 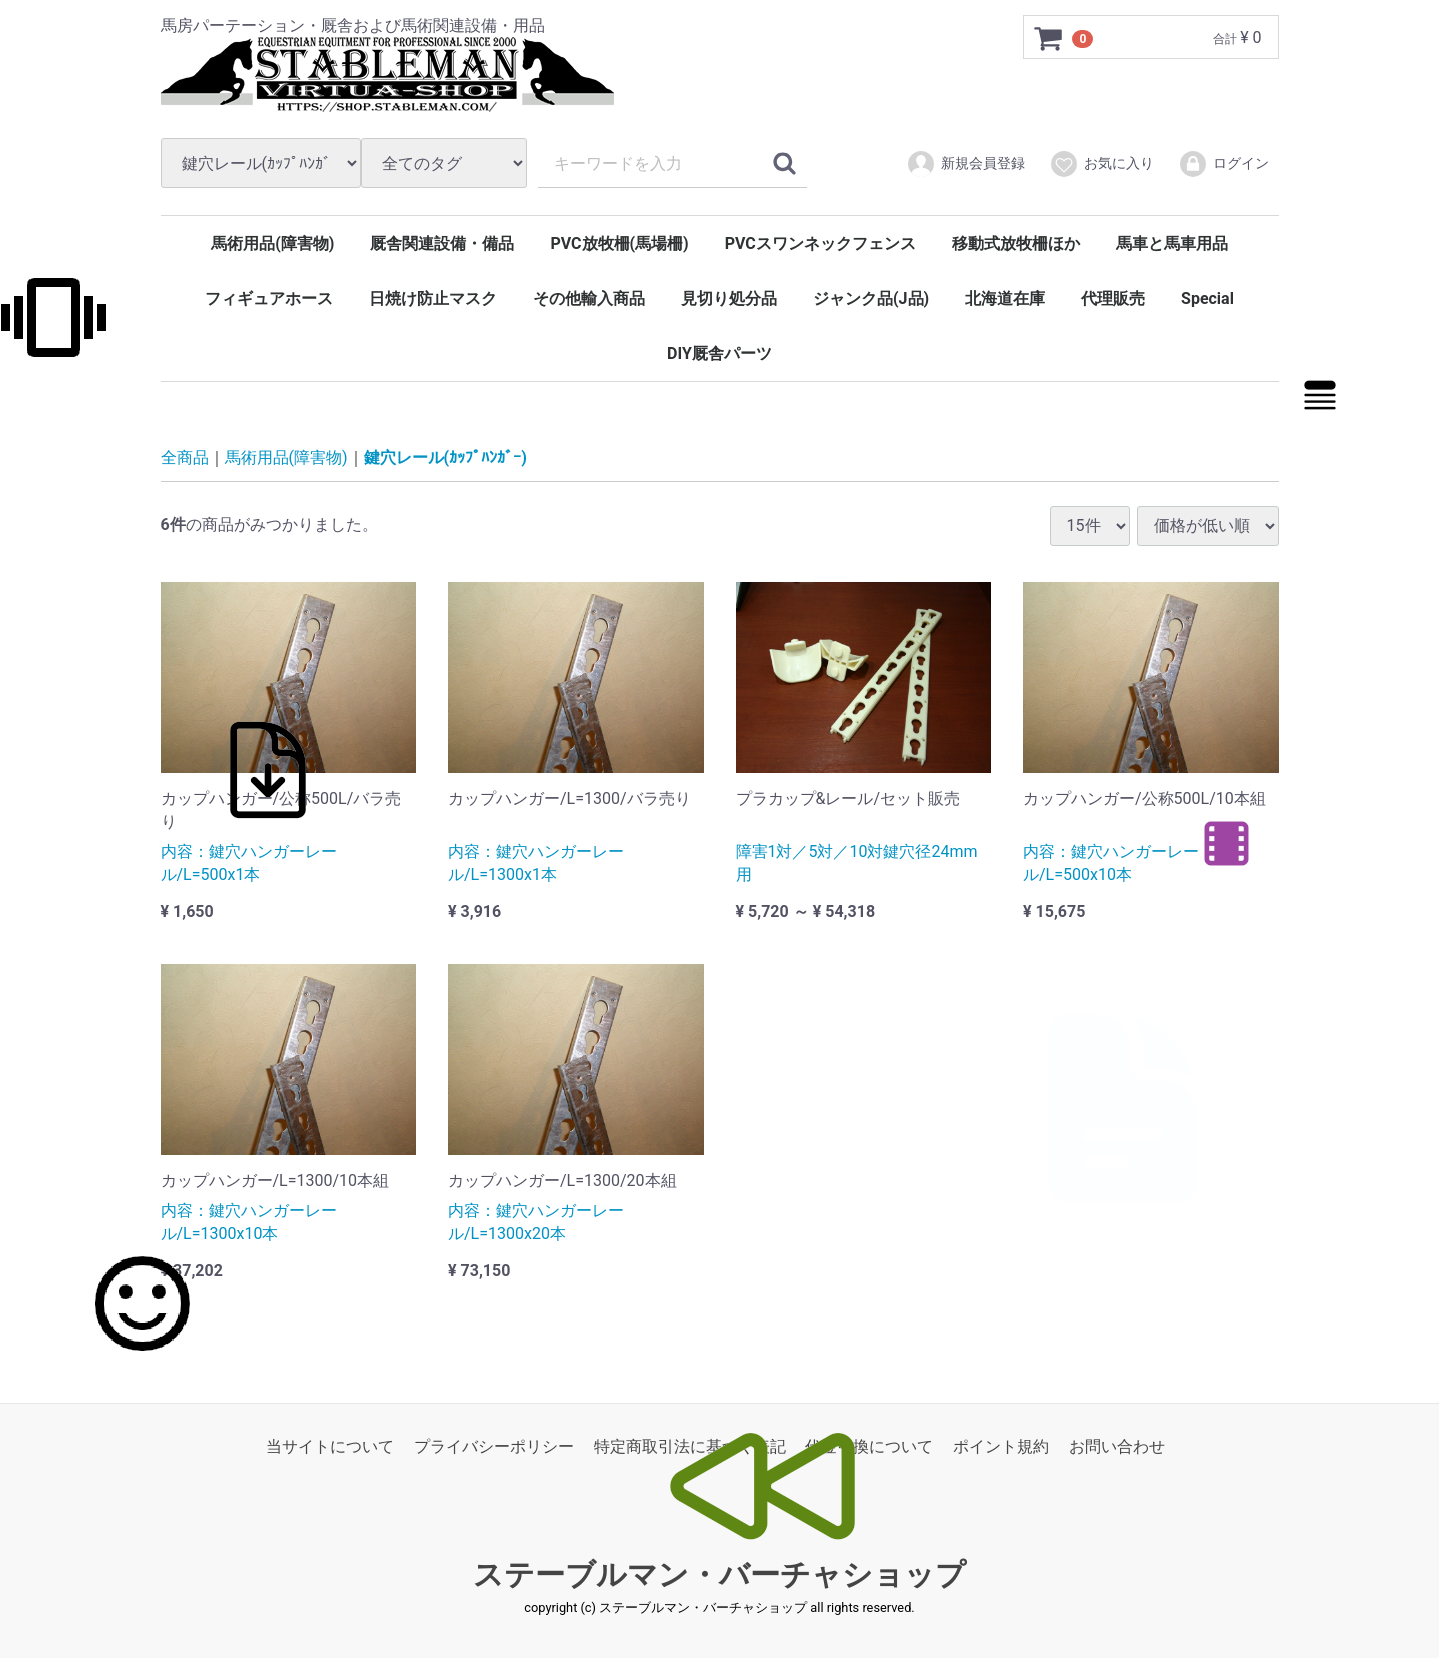 What do you see at coordinates (1123, 1108) in the screenshot?
I see `view document details` at bounding box center [1123, 1108].